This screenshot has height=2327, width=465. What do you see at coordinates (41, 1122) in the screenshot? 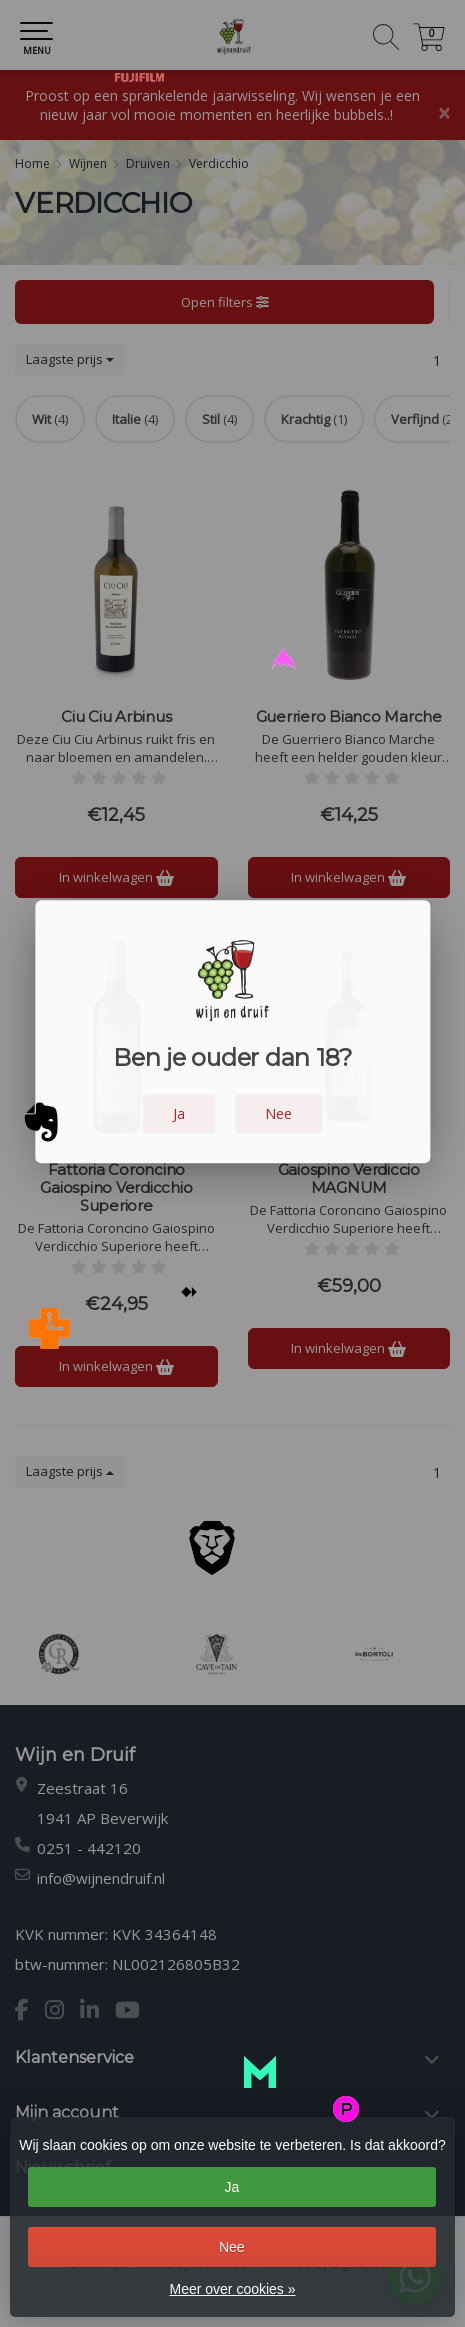
I see `open evernote app` at bounding box center [41, 1122].